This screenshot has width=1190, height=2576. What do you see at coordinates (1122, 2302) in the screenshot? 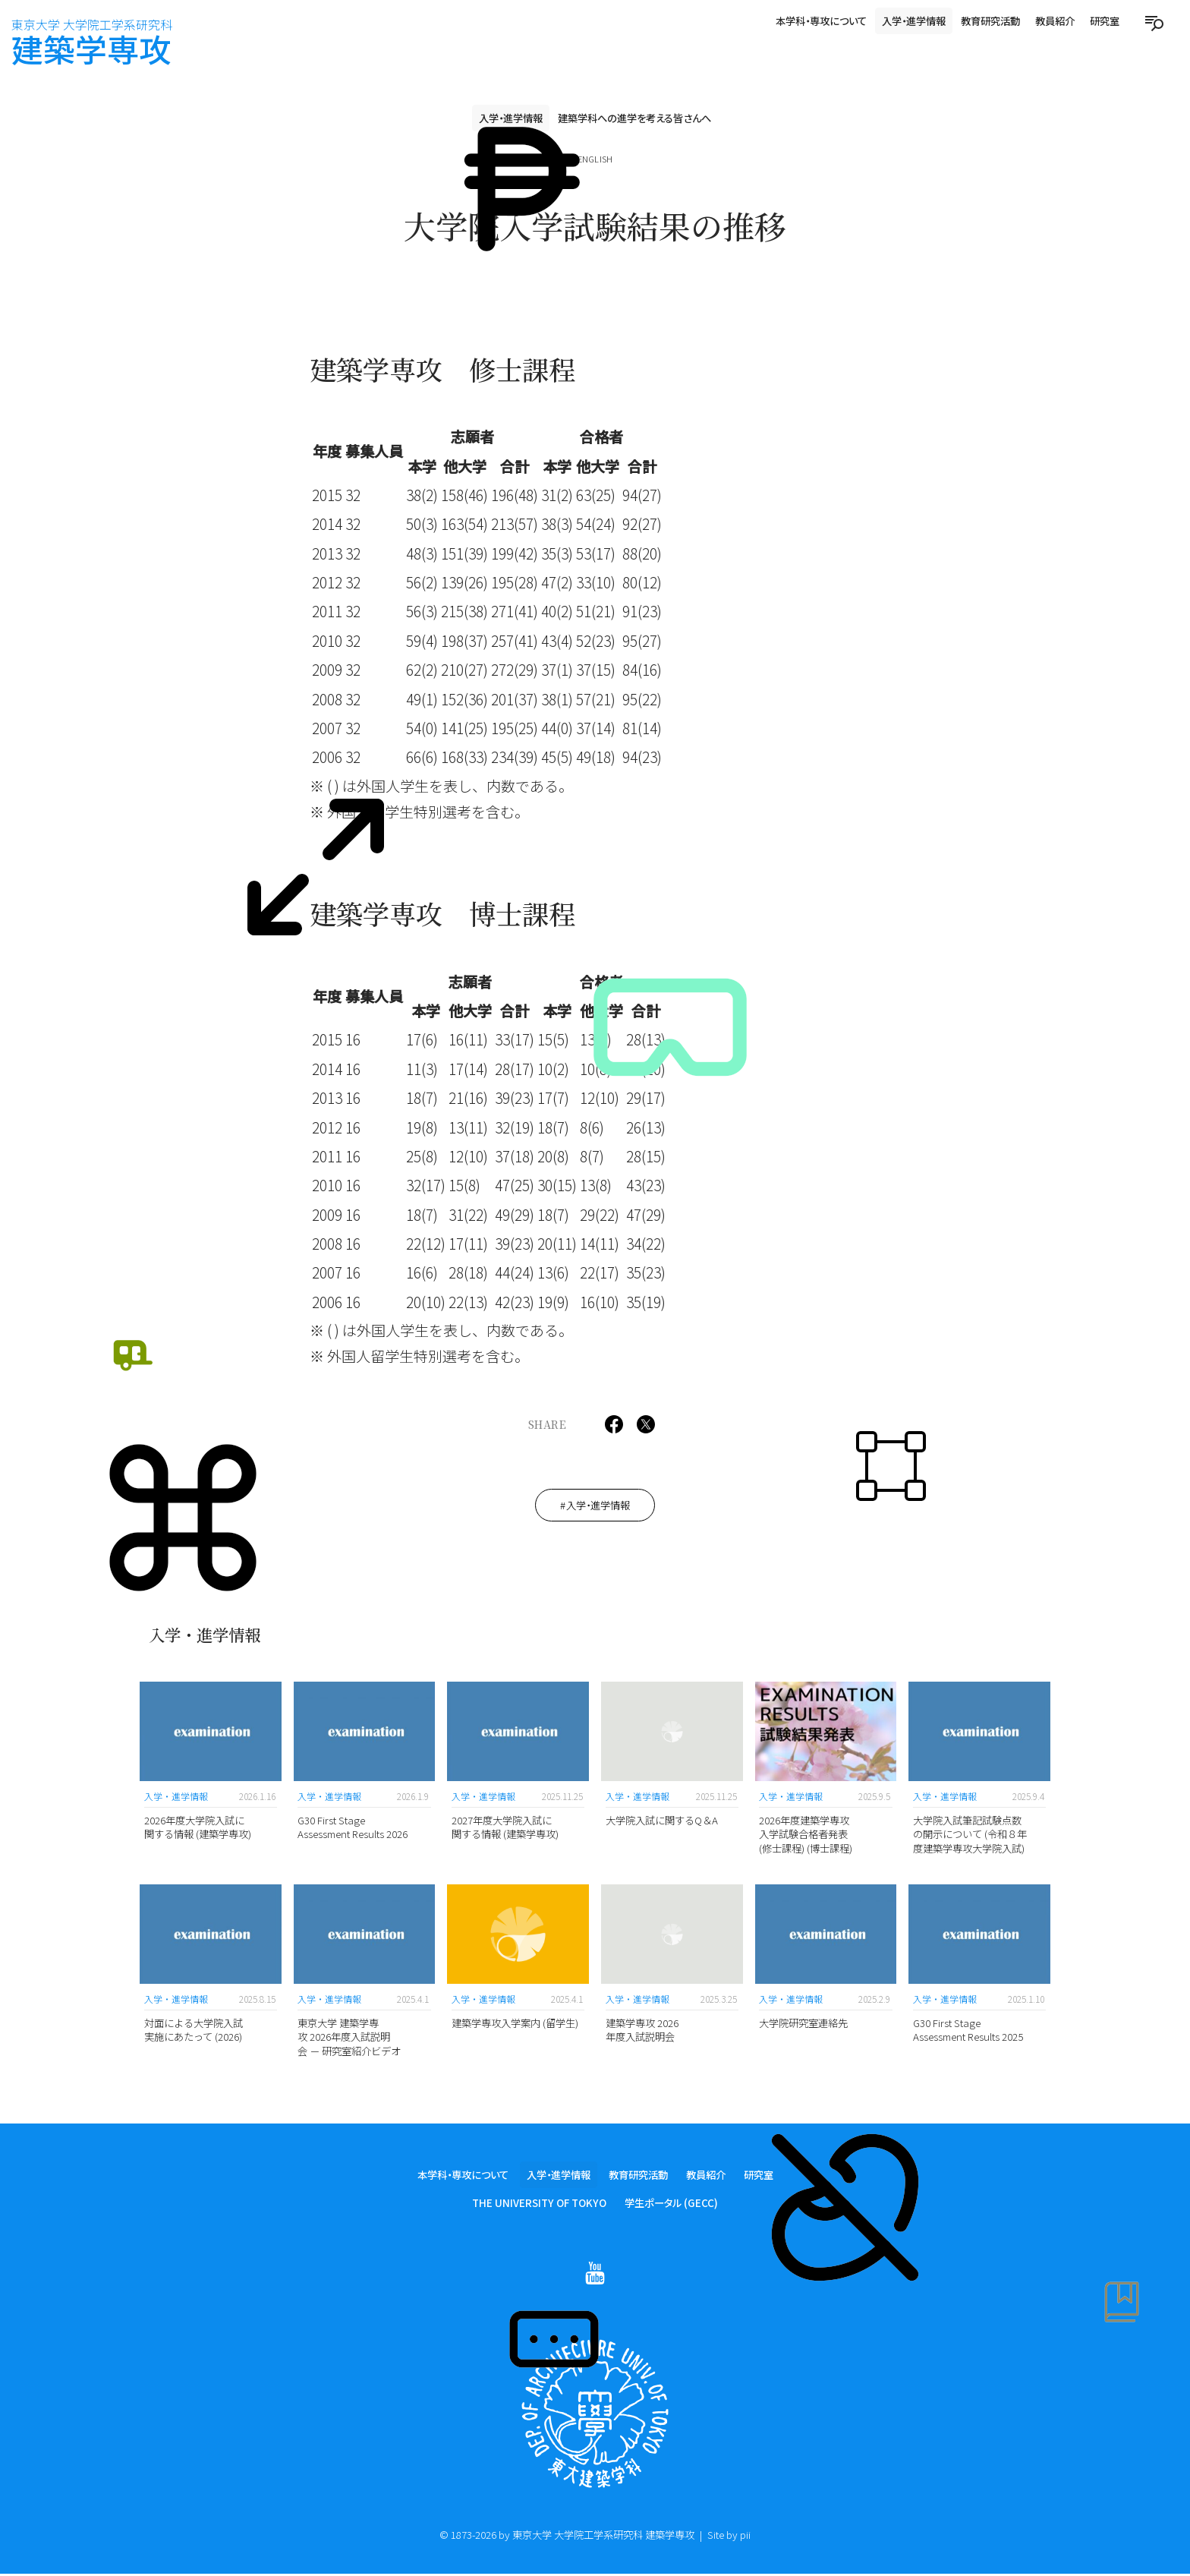
I see `access your bookmarked reading material` at bounding box center [1122, 2302].